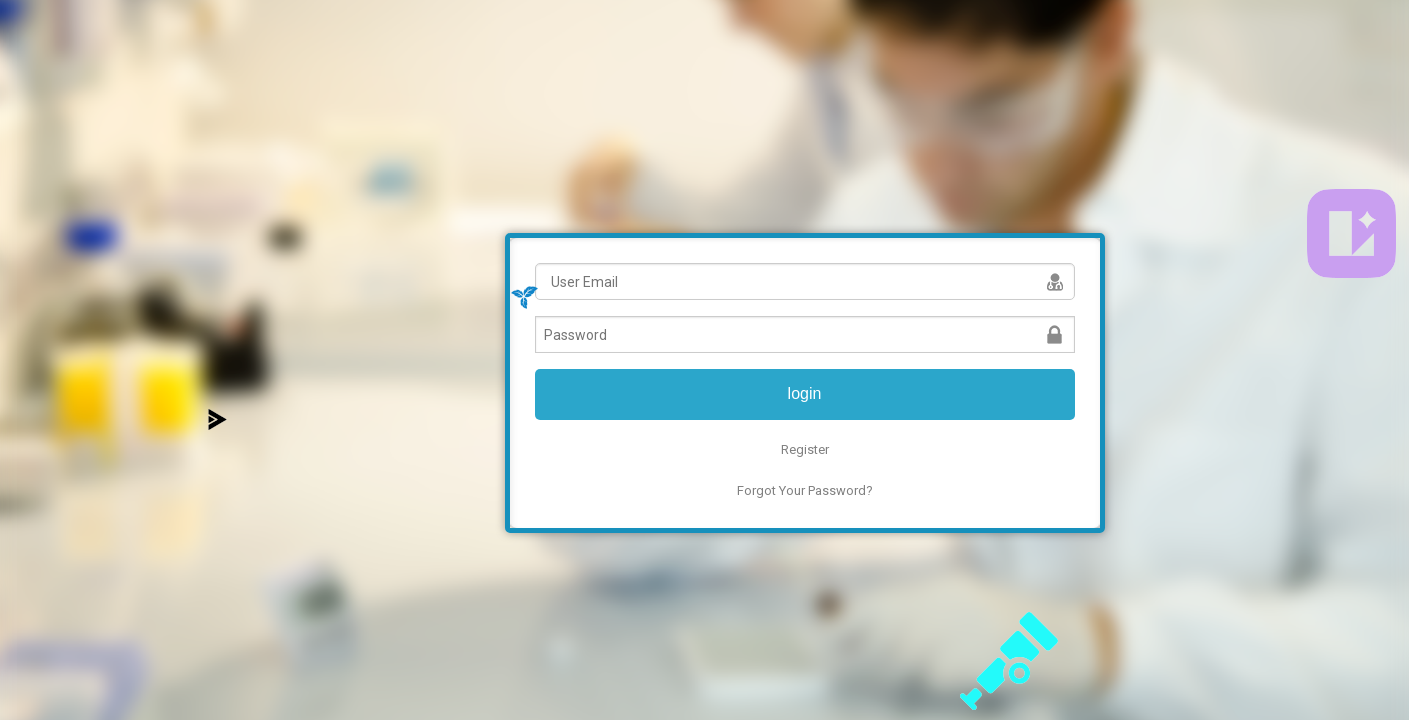 Image resolution: width=1409 pixels, height=720 pixels. I want to click on opentelemetry logo, so click(1009, 661).